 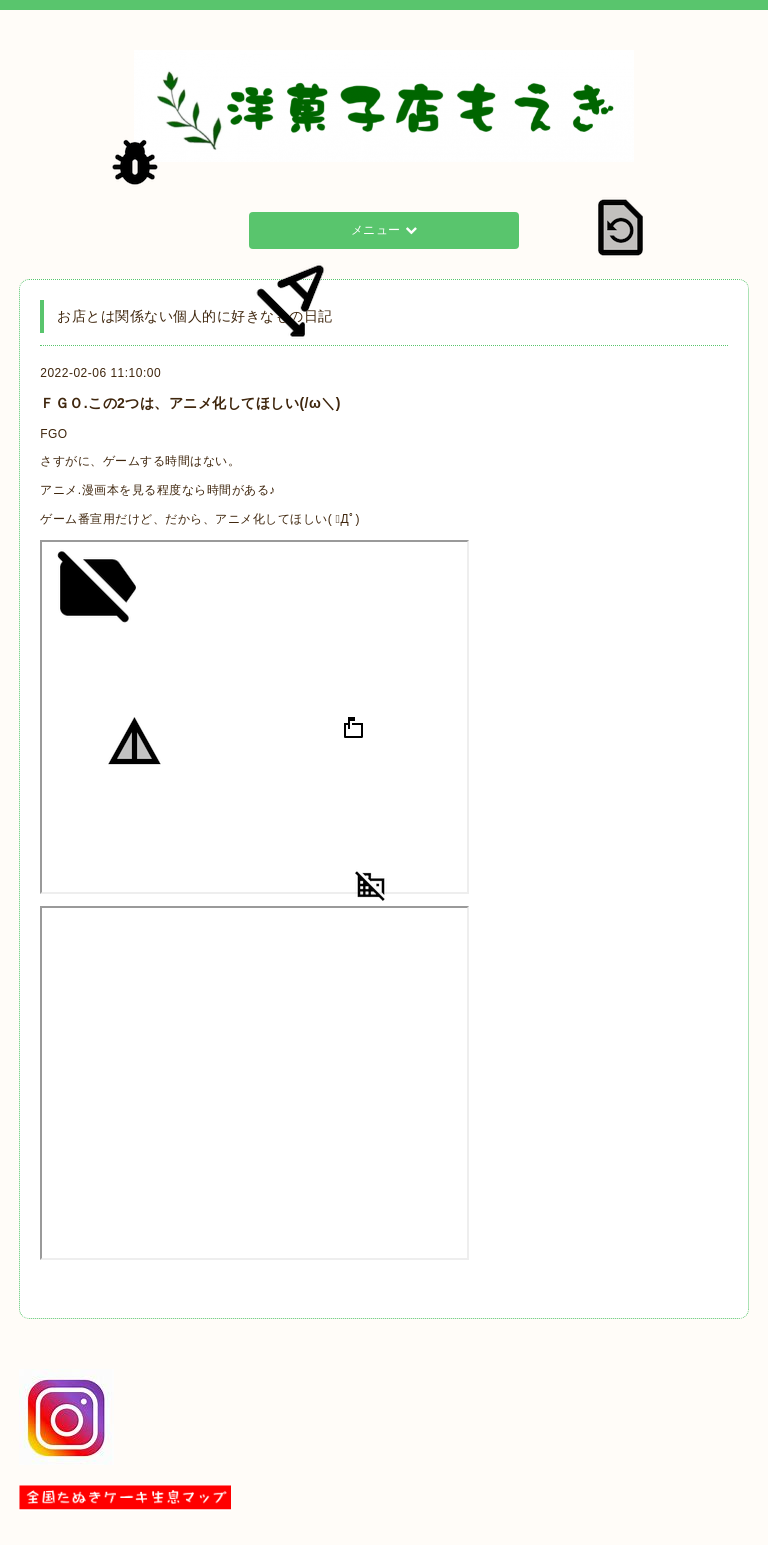 What do you see at coordinates (292, 299) in the screenshot?
I see `rotate text at a downward angle` at bounding box center [292, 299].